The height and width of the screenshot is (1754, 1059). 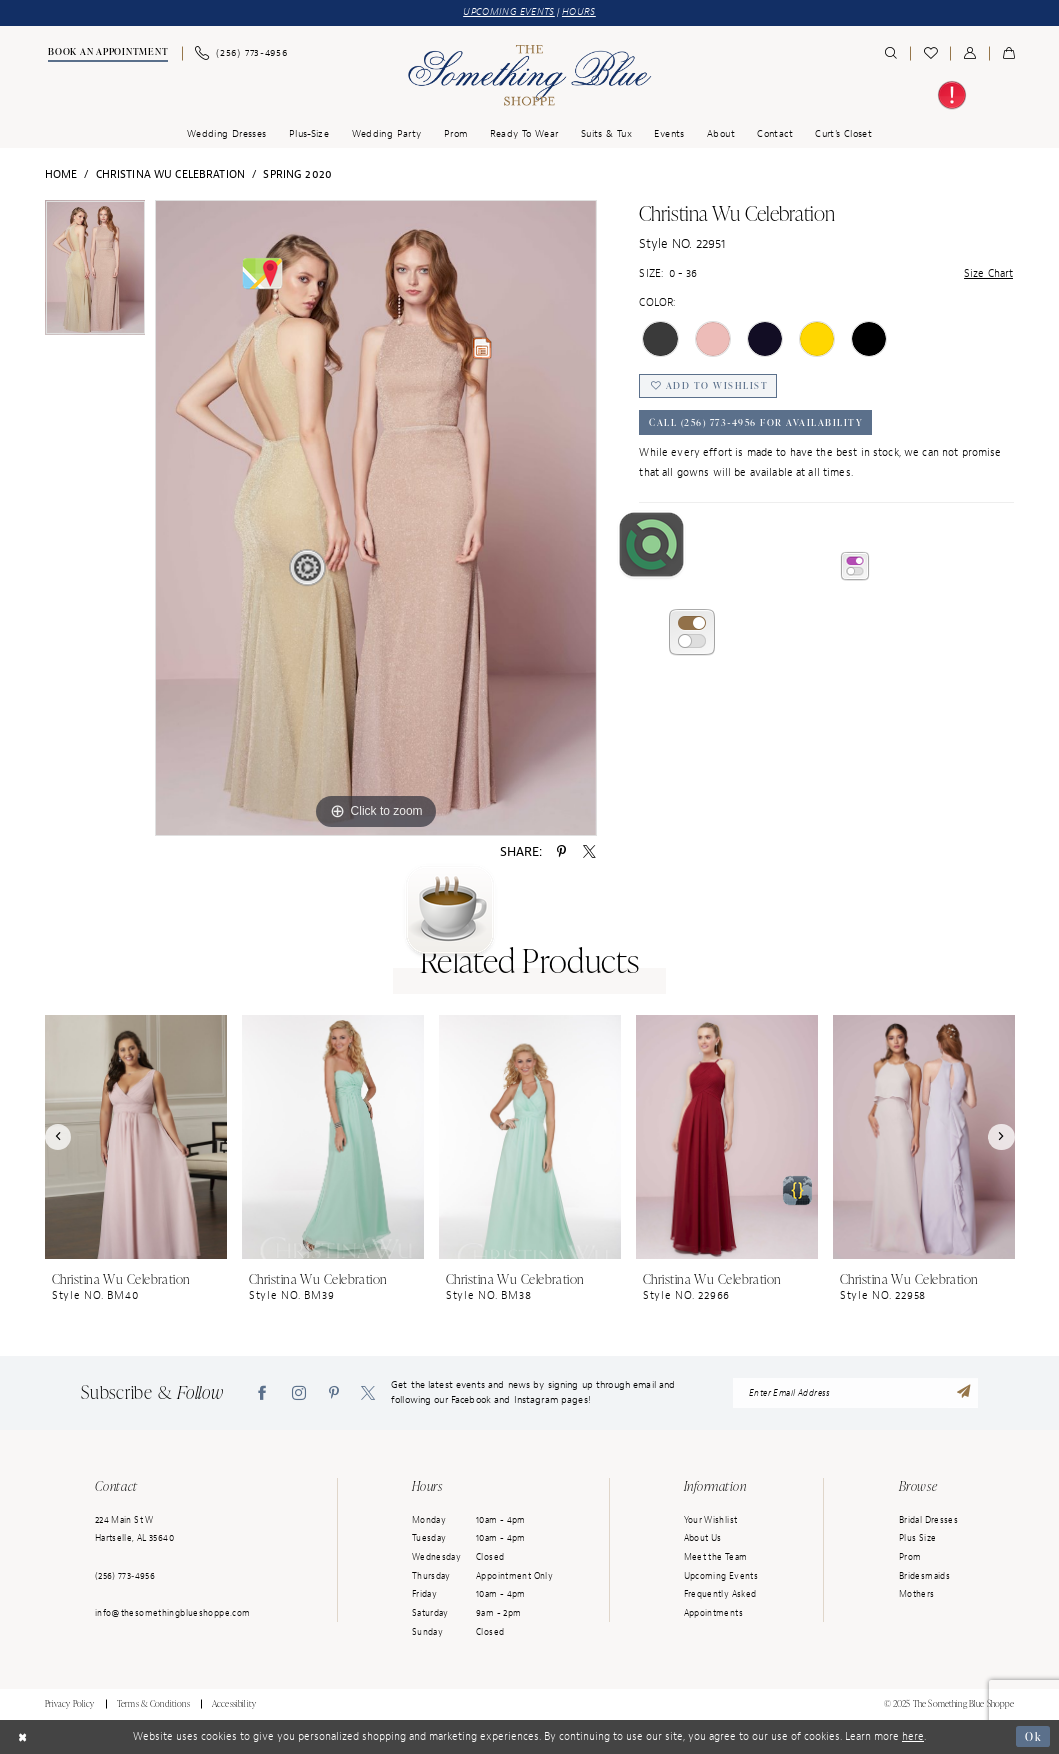 I want to click on open system tweaks or customization settings, so click(x=692, y=632).